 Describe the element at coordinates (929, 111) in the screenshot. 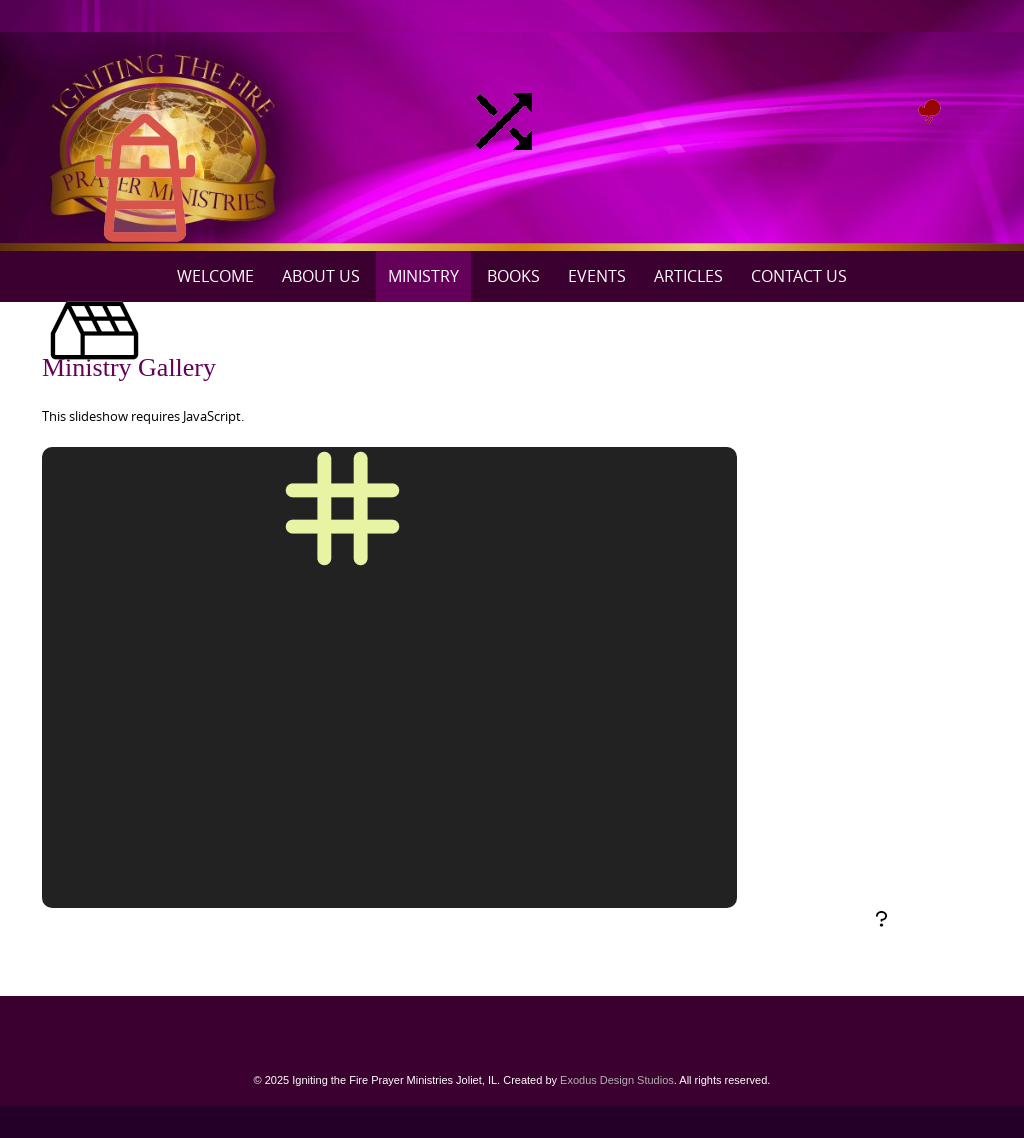

I see `indicates rainy weather conditions` at that location.